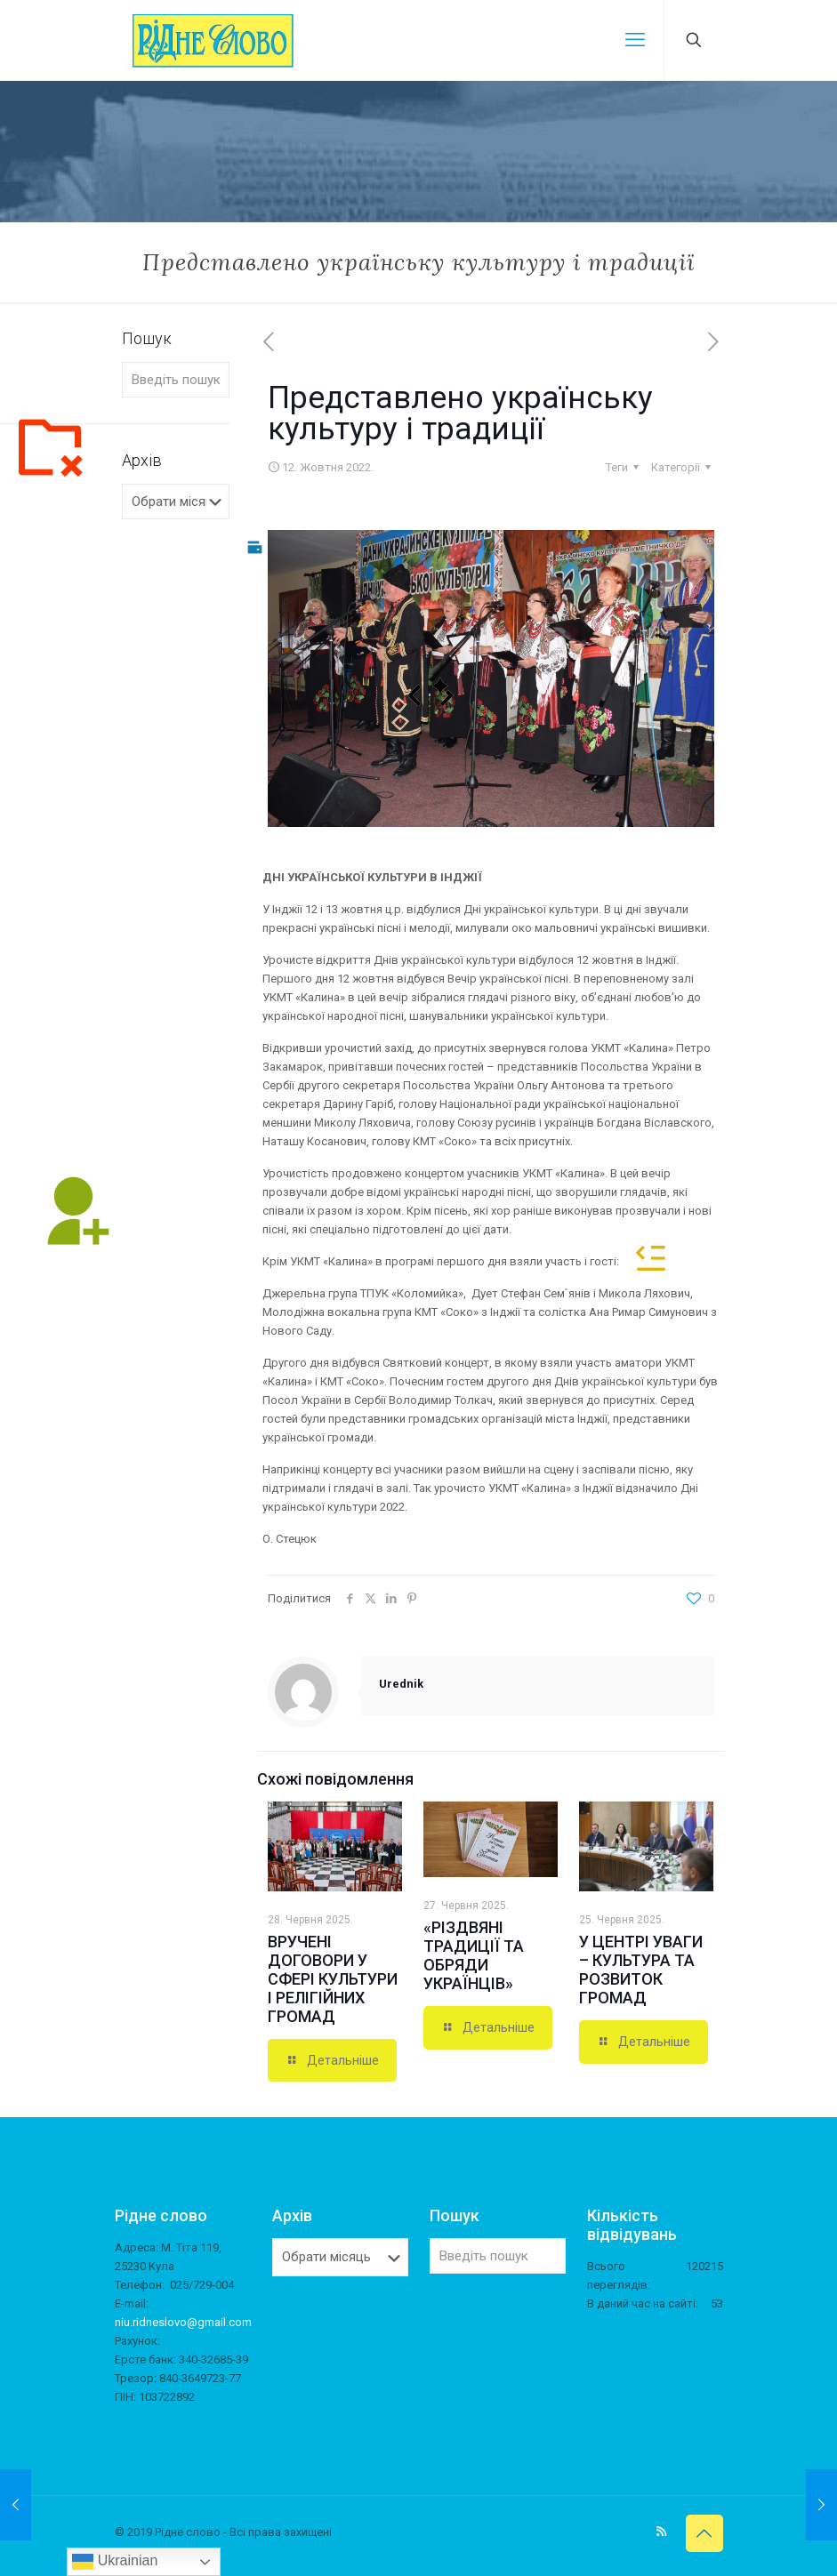  I want to click on access AI-powered code assistance, so click(431, 695).